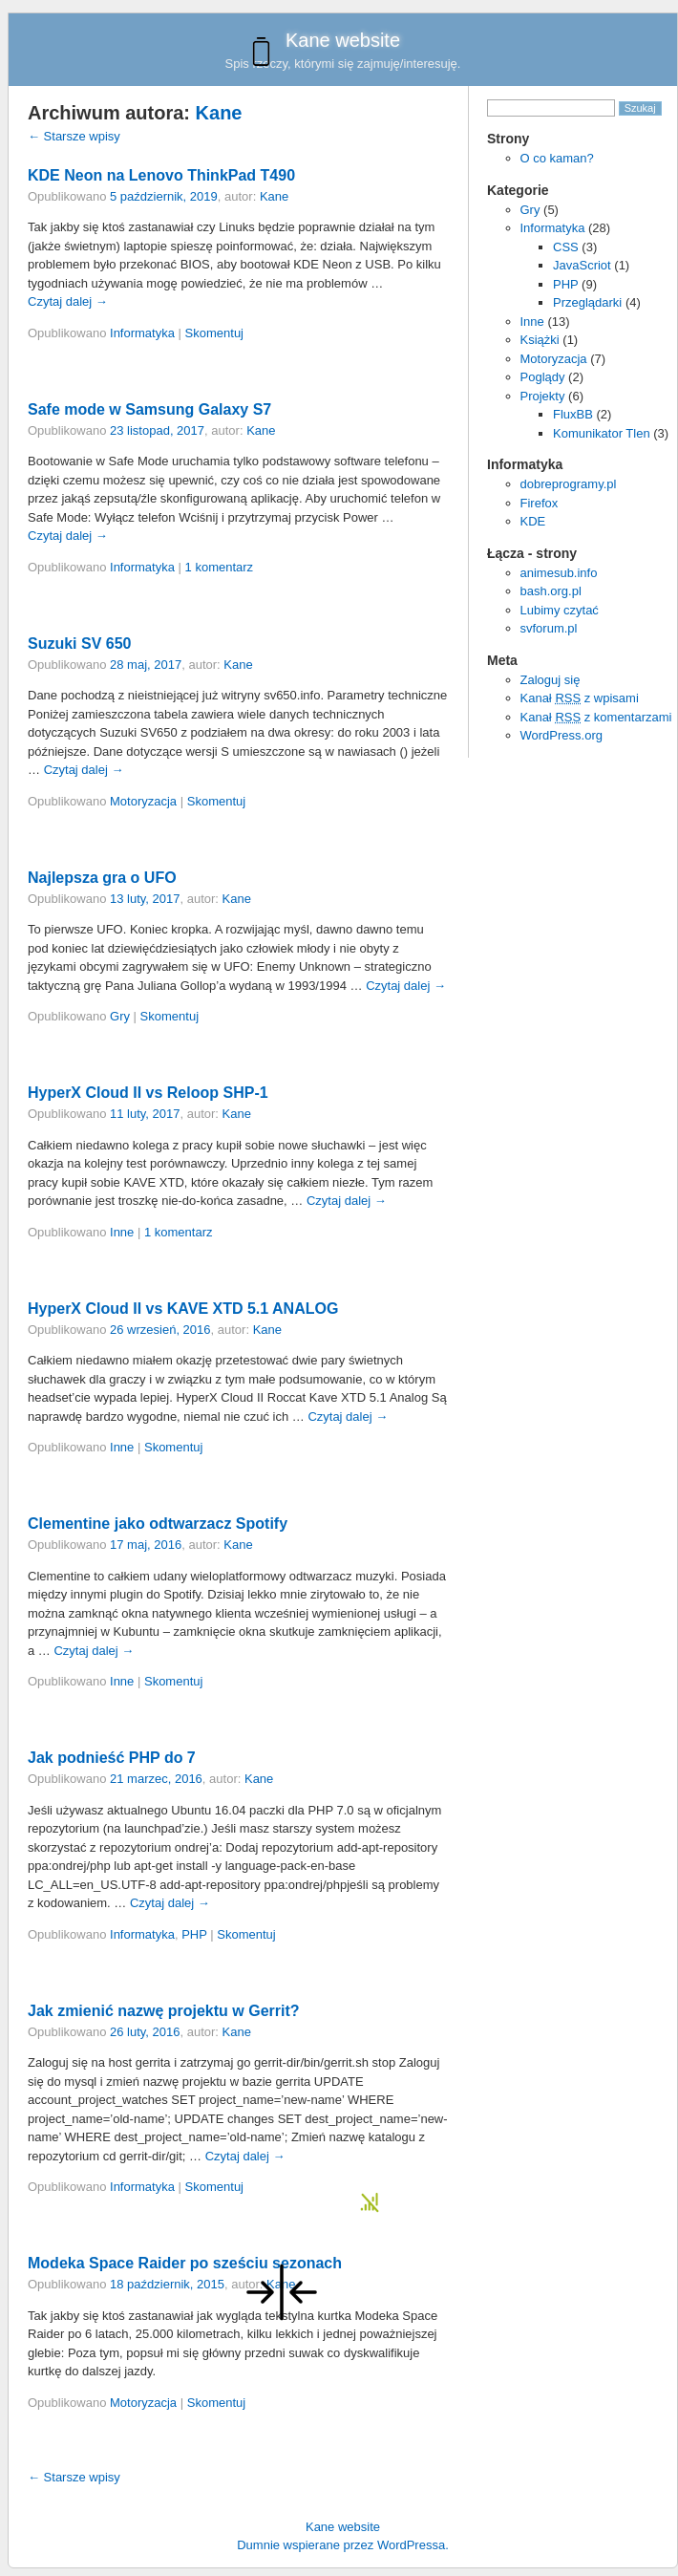  I want to click on indicates battery is completely drained, so click(261, 52).